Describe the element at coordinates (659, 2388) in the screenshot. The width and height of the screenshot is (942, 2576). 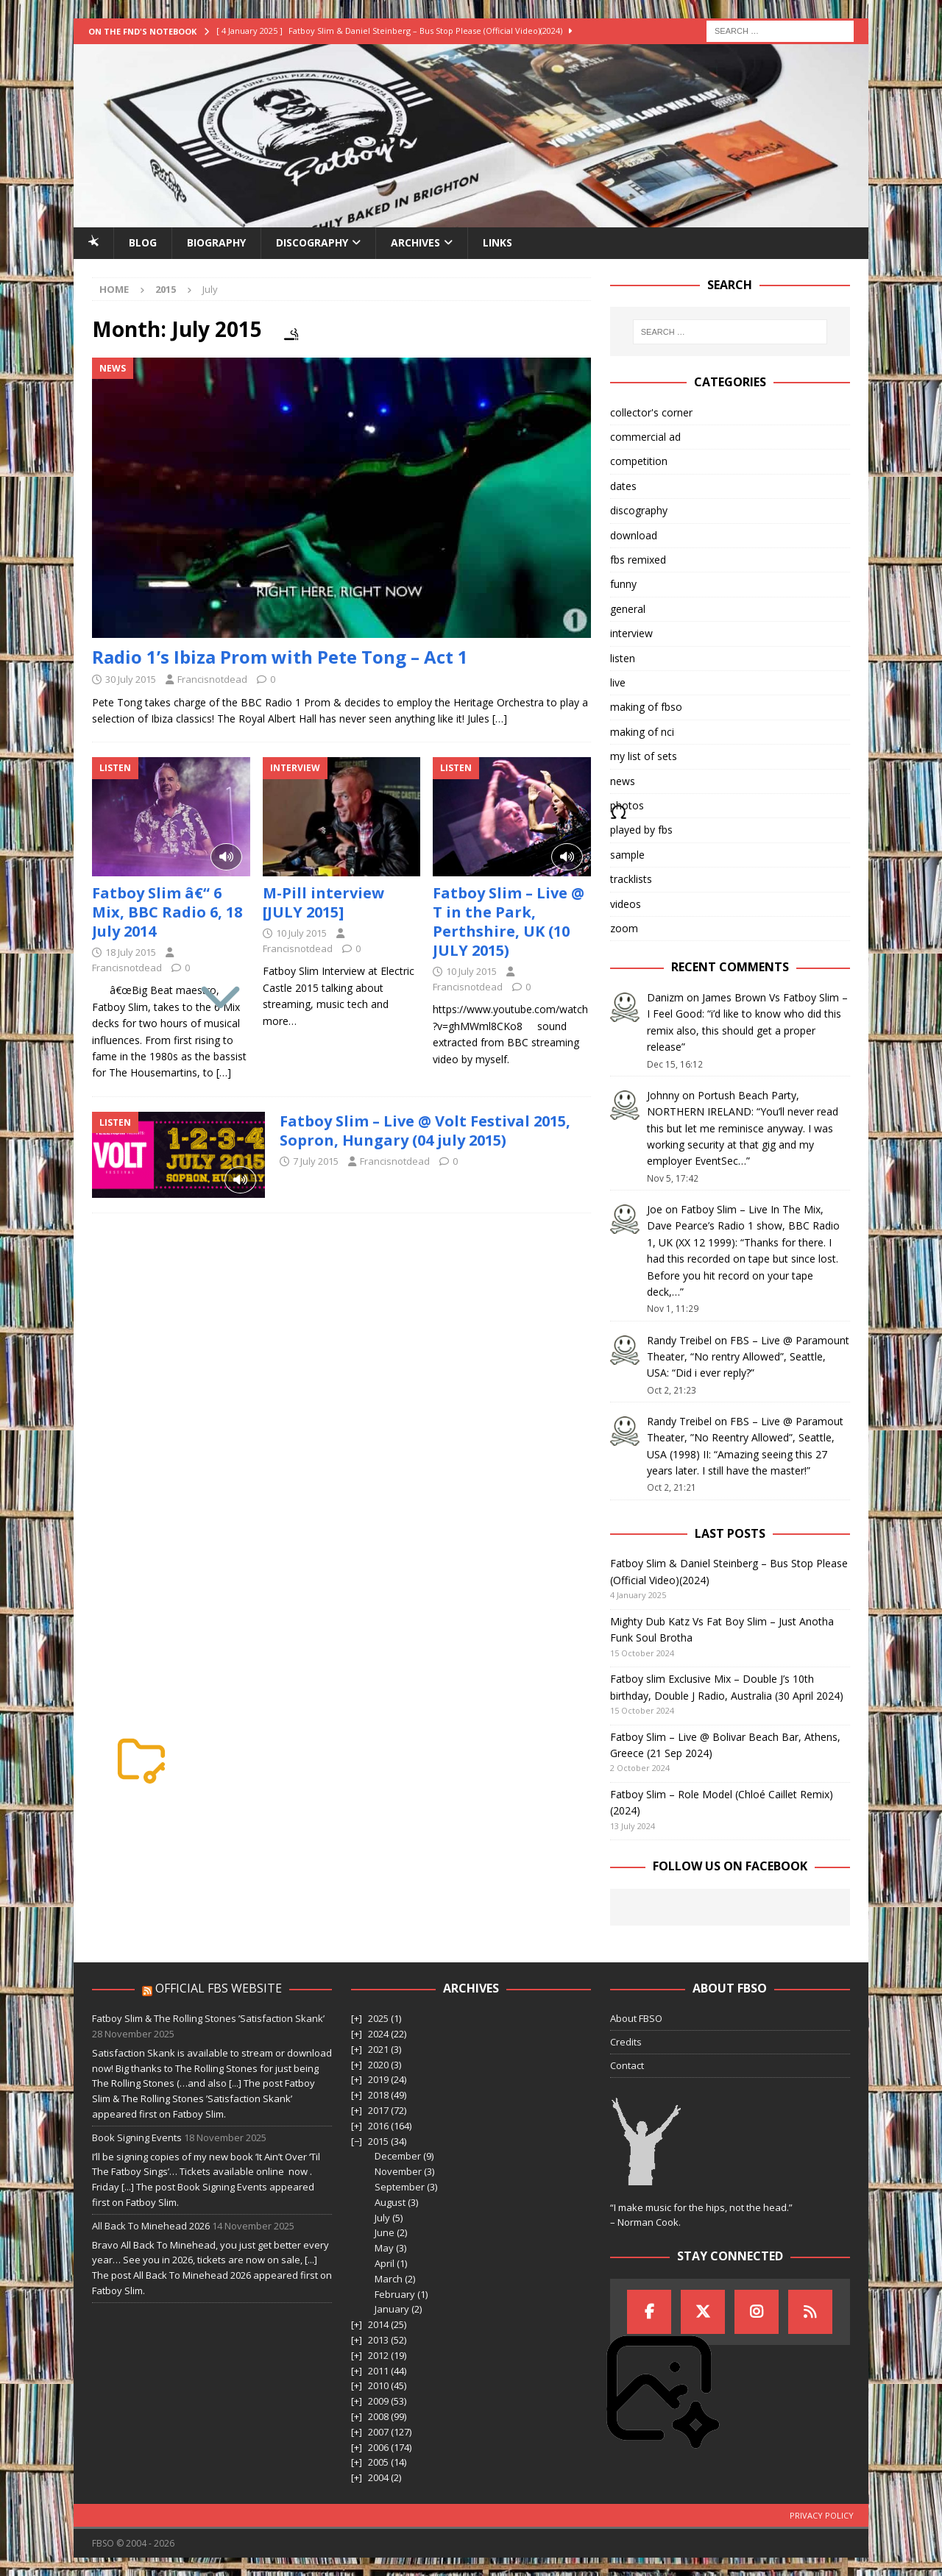
I see `enhance photo with AI or magic effects` at that location.